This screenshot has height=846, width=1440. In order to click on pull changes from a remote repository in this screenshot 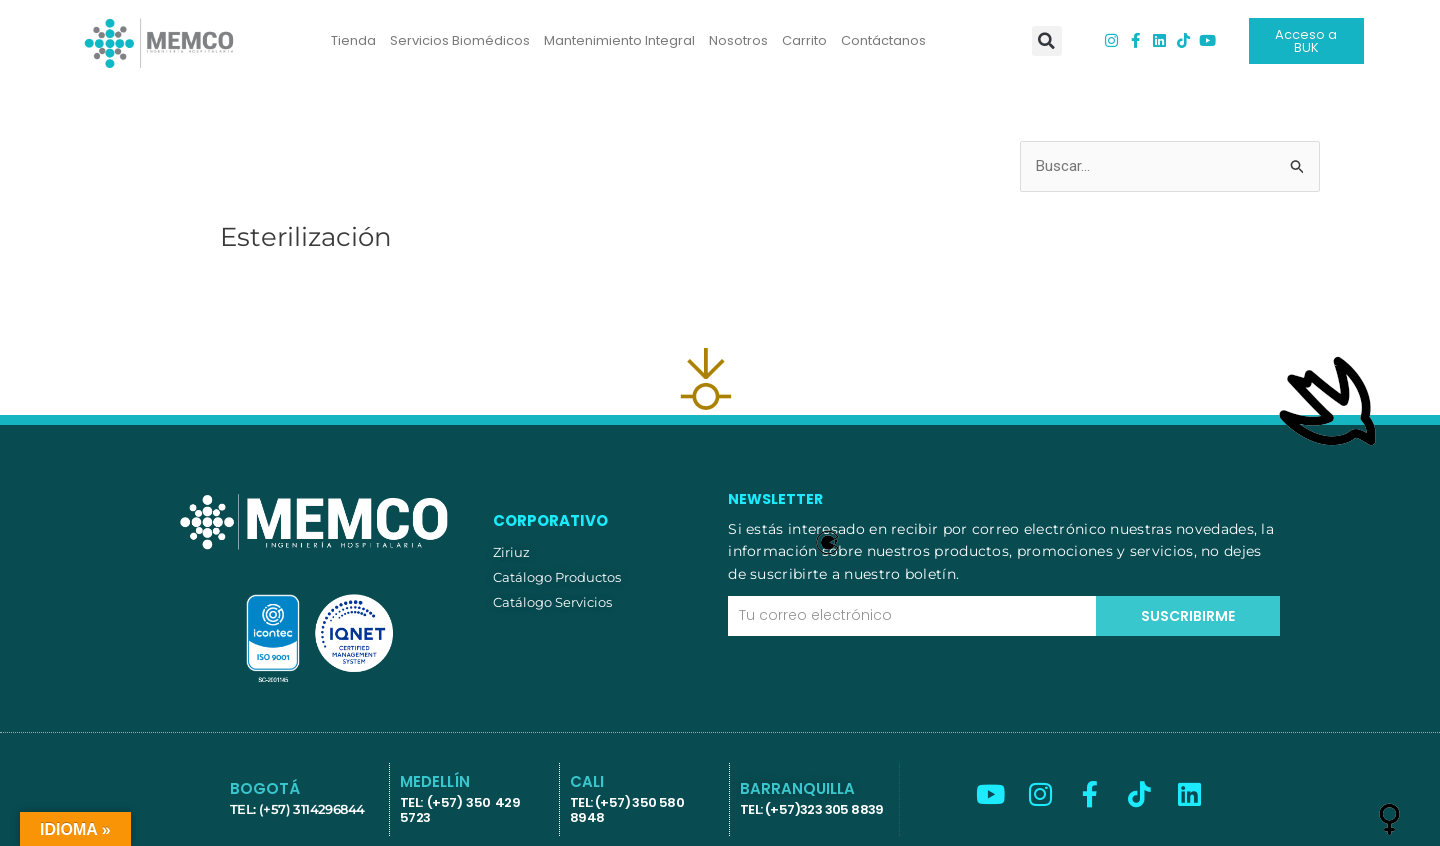, I will do `click(704, 379)`.